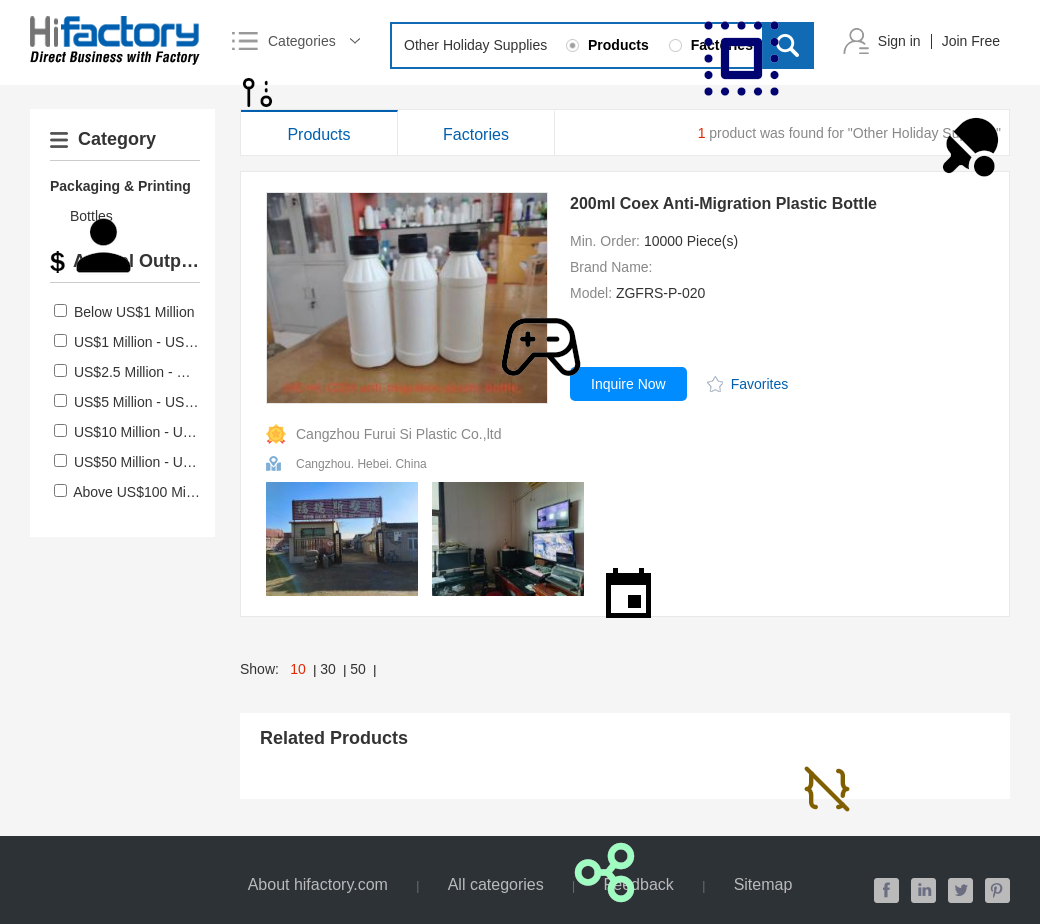 The image size is (1040, 924). Describe the element at coordinates (628, 595) in the screenshot. I see `add an event to your calendar` at that location.